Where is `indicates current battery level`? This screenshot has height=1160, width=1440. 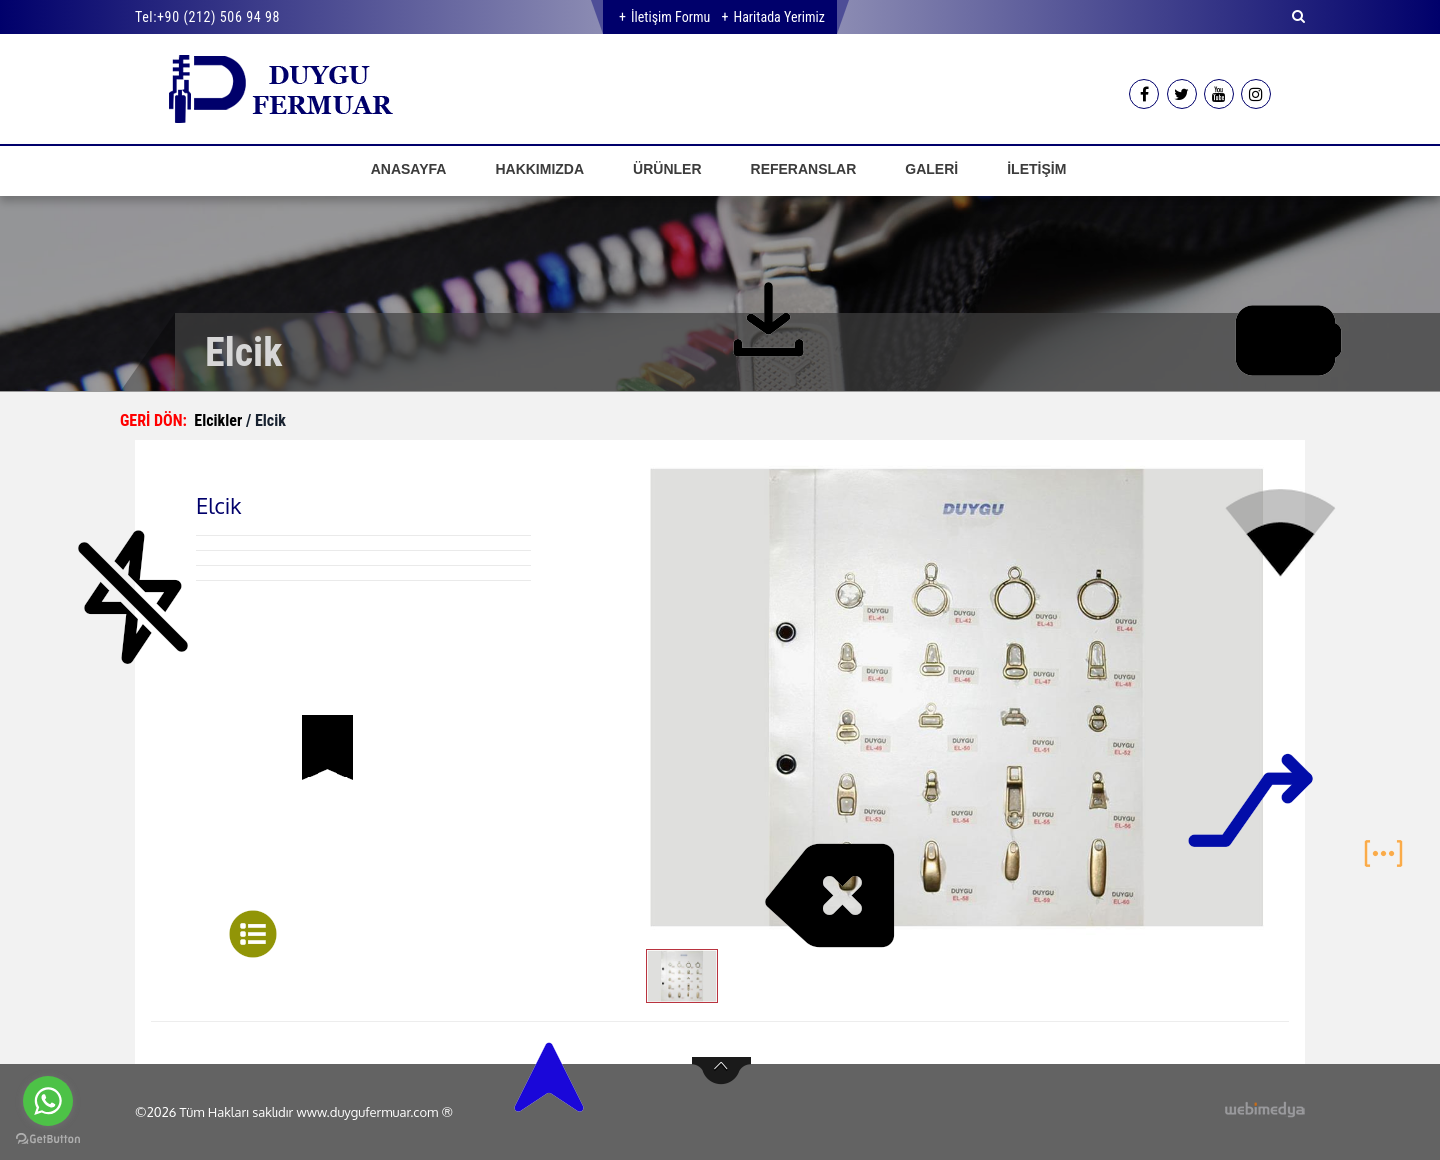 indicates current battery level is located at coordinates (1288, 340).